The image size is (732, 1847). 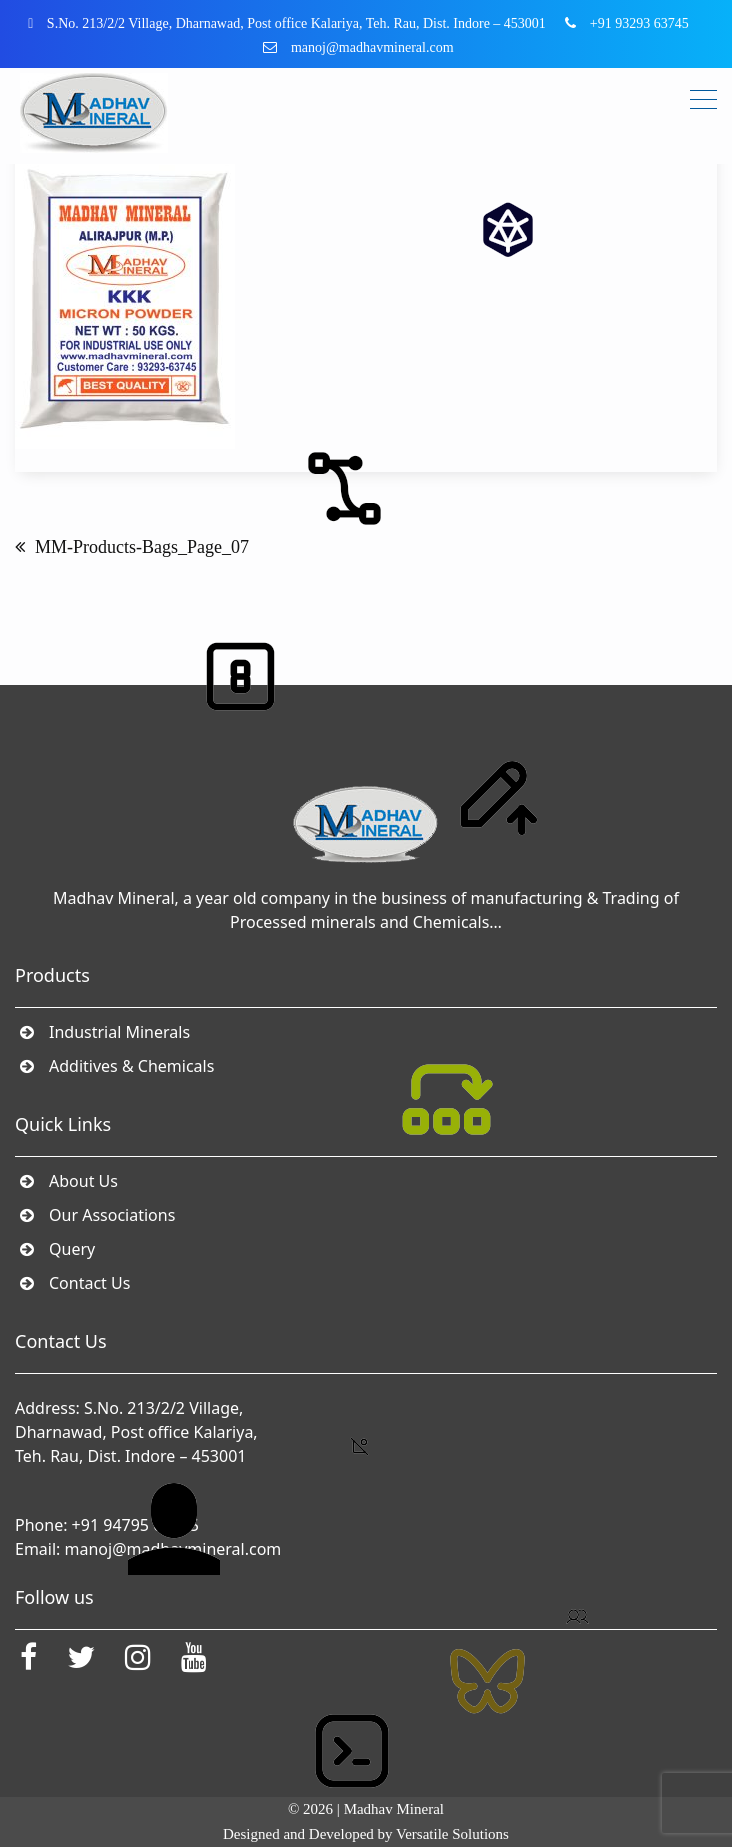 I want to click on mute or disable notifications, so click(x=359, y=1446).